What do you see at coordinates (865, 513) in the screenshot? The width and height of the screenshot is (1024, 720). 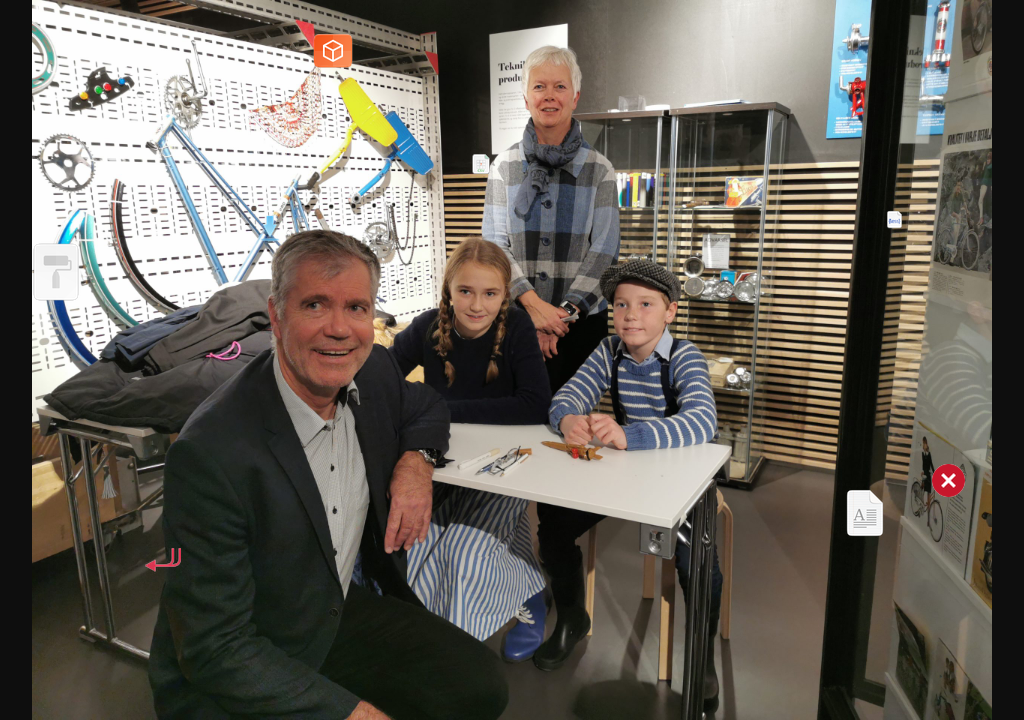 I see `open a rich text document` at bounding box center [865, 513].